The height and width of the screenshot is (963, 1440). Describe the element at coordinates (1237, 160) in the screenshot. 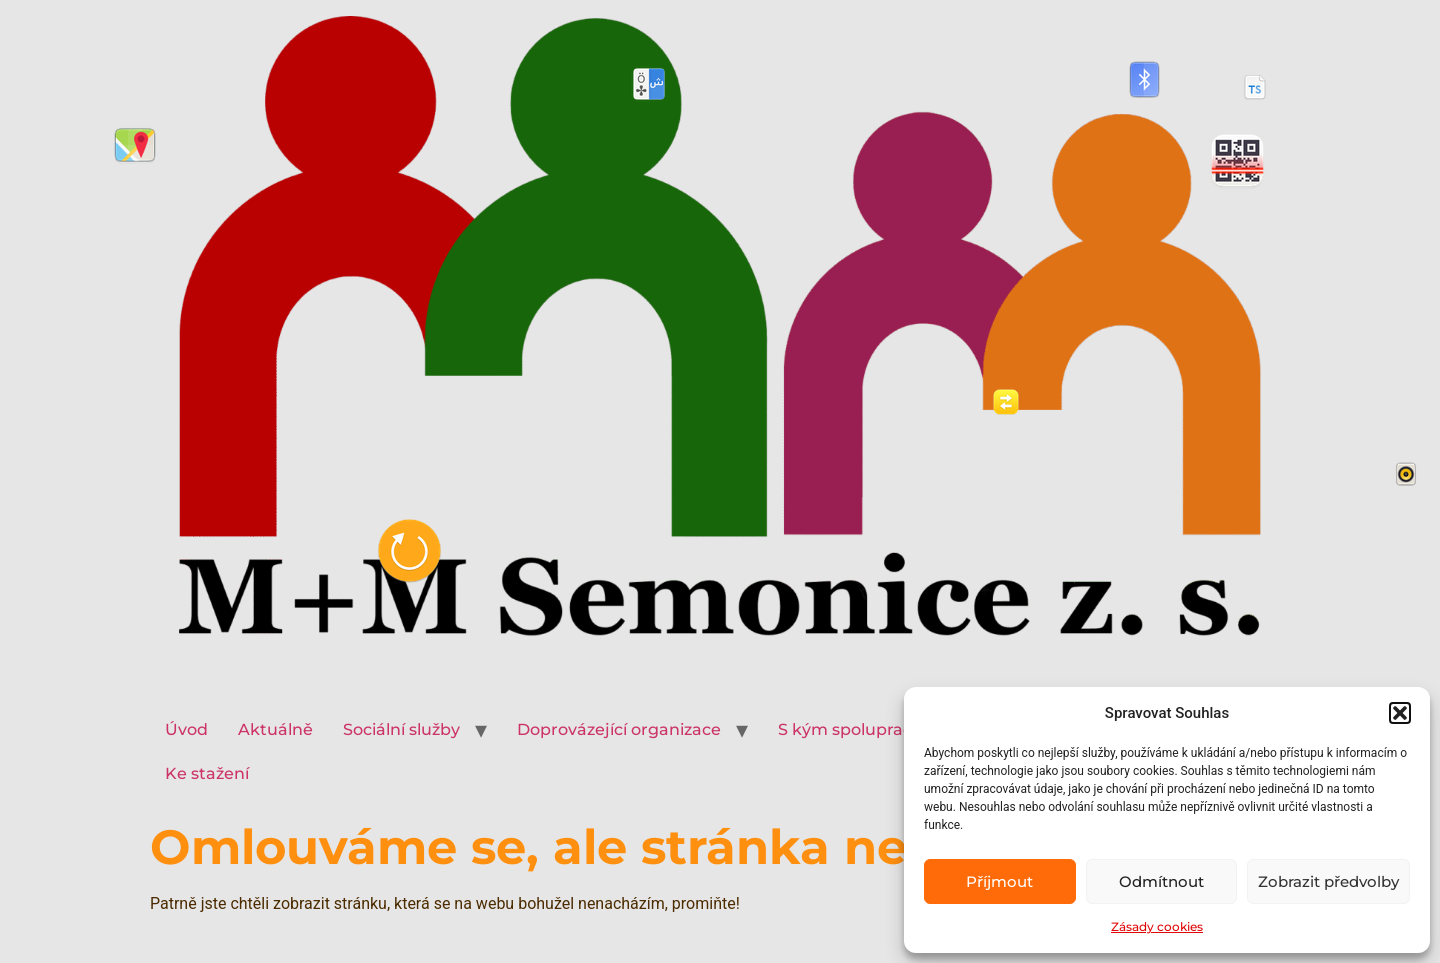

I see `open QR code scanner app` at that location.